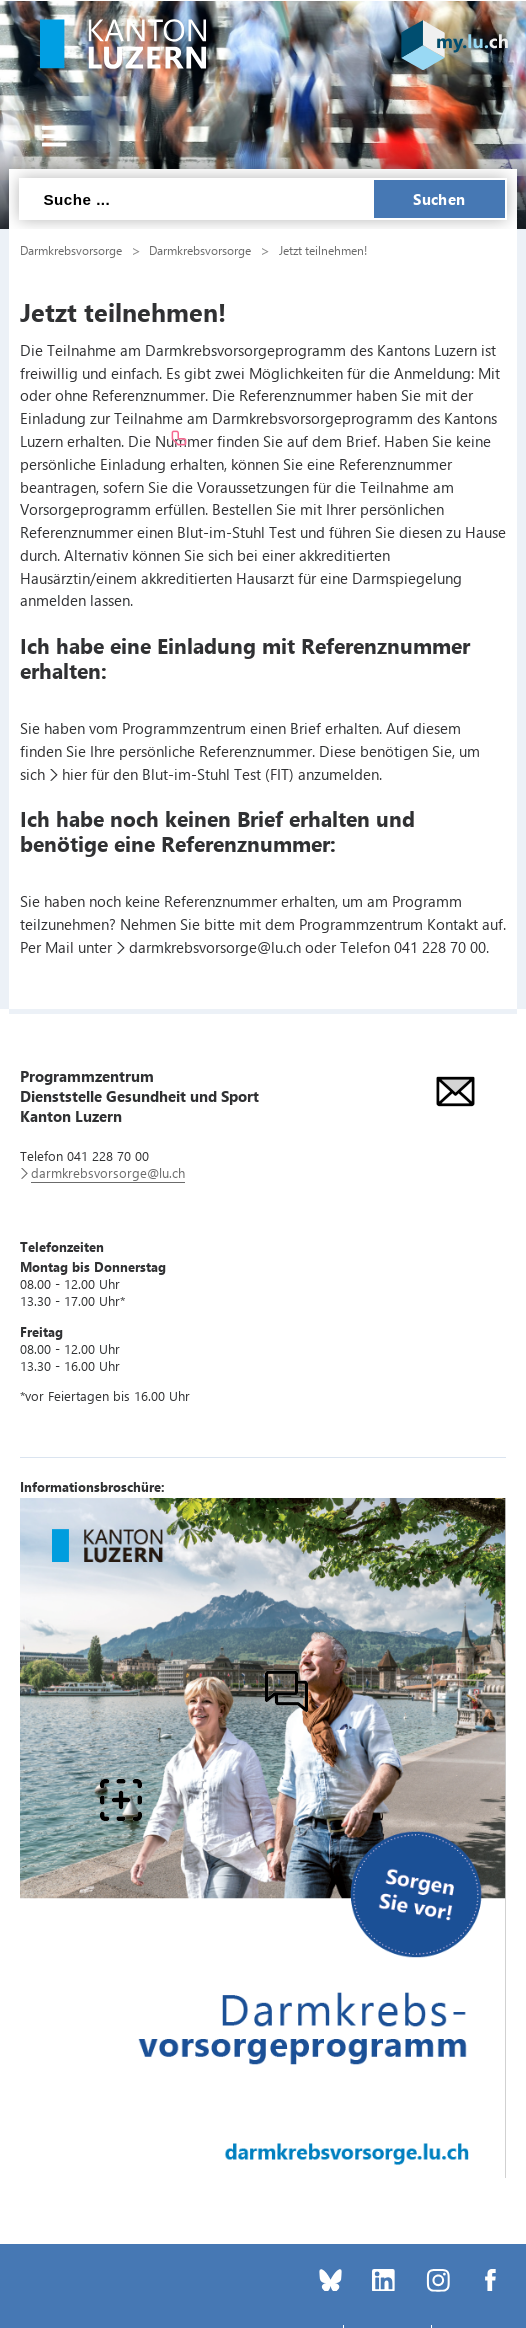 The width and height of the screenshot is (526, 2328). I want to click on set corner style to bevel join, so click(179, 438).